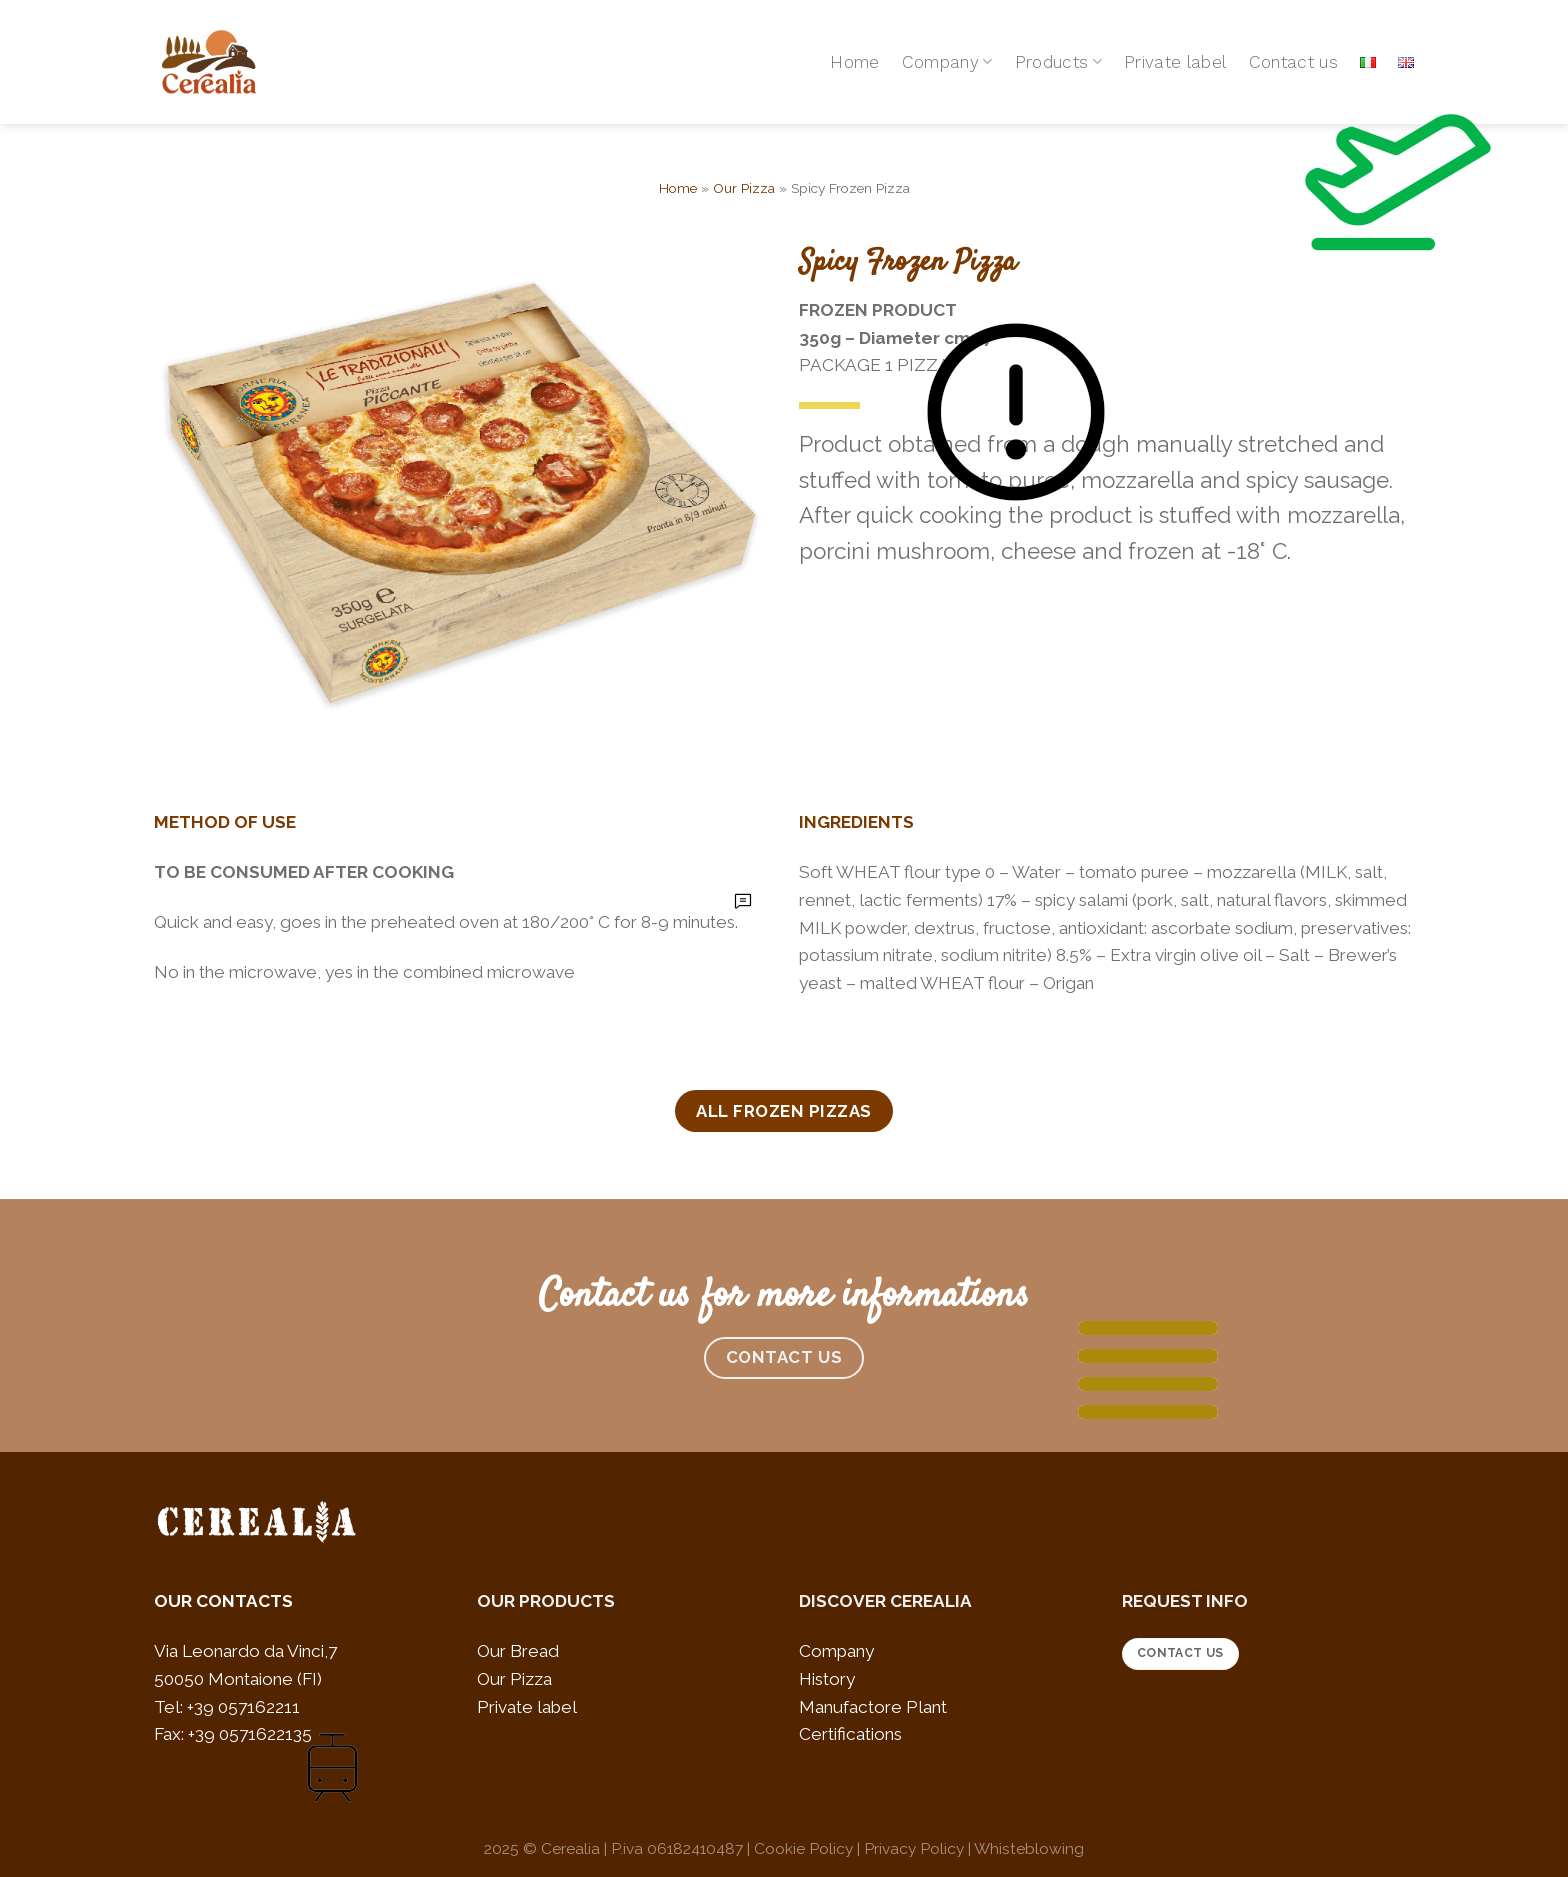 The height and width of the screenshot is (1877, 1568). Describe the element at coordinates (1016, 412) in the screenshot. I see `indicates a warning or caution state` at that location.